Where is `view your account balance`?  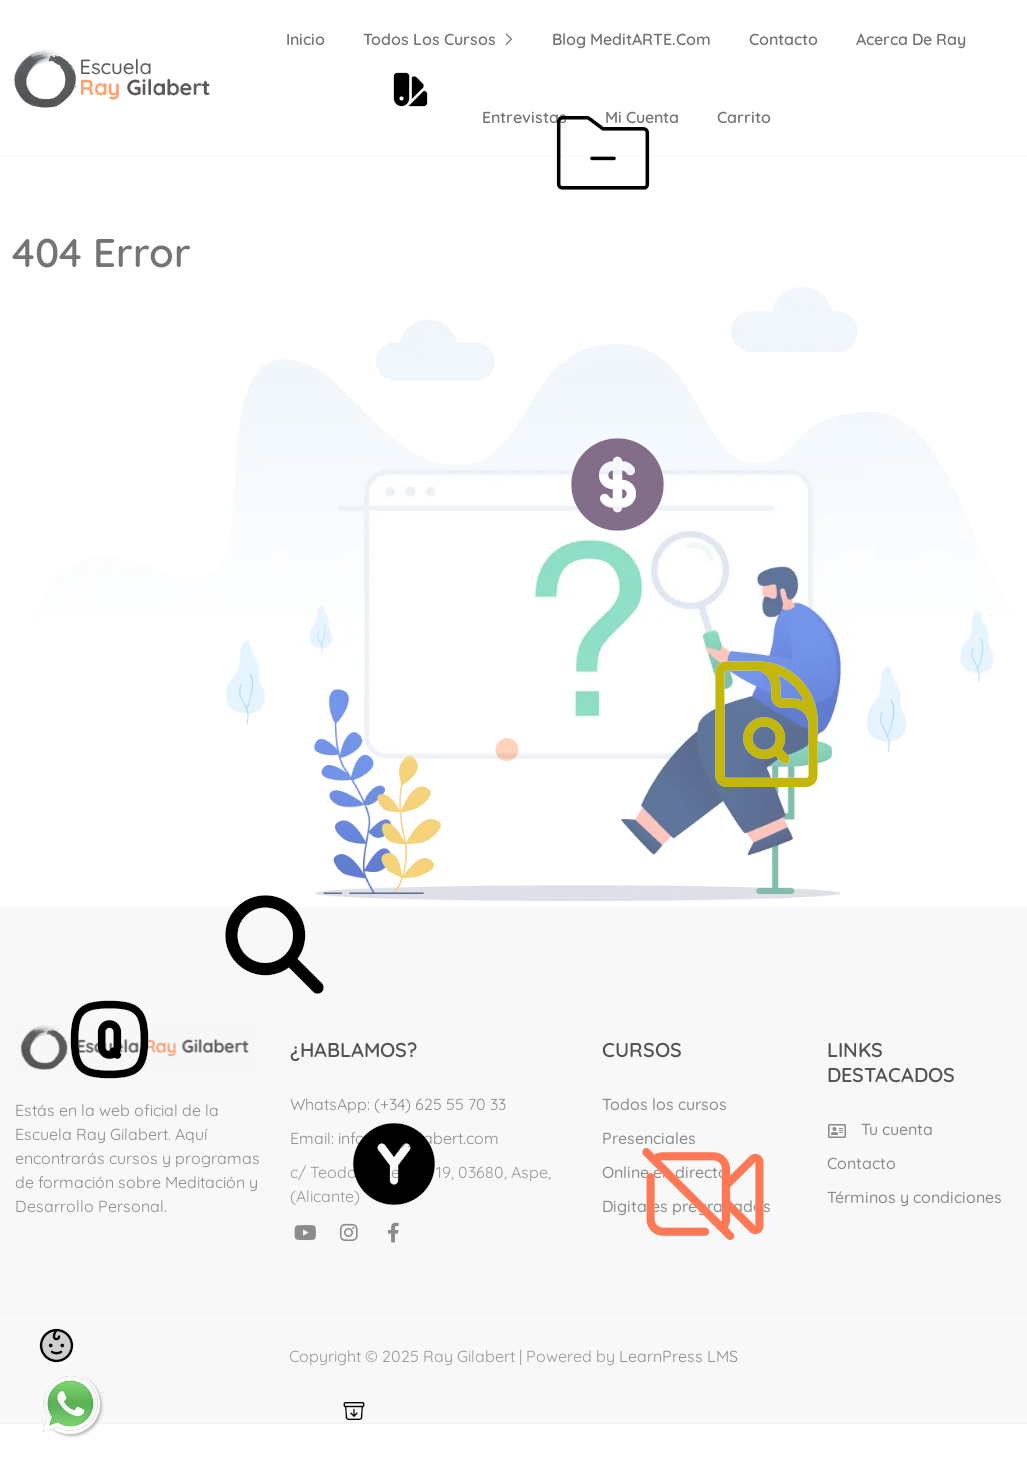
view your account balance is located at coordinates (617, 484).